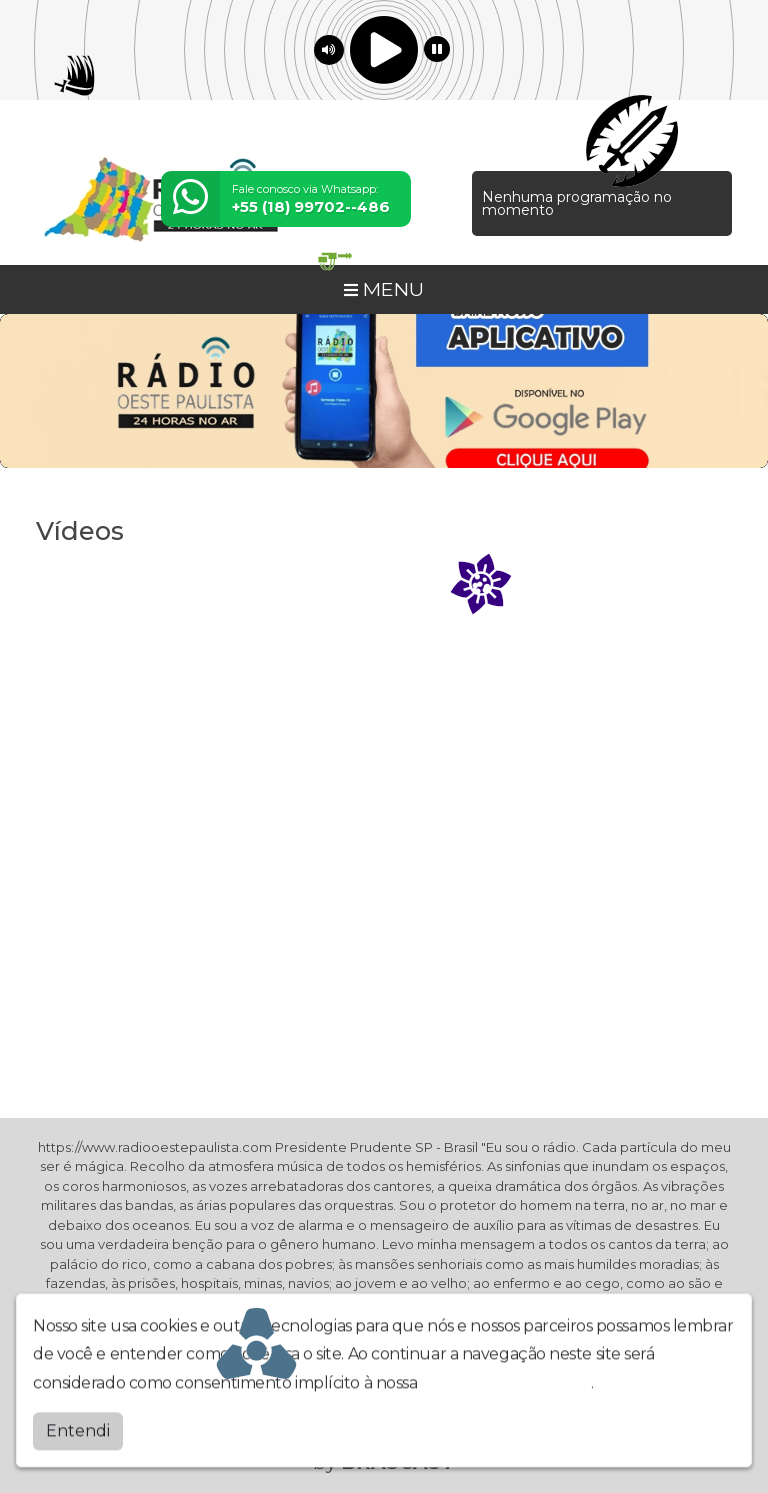 The height and width of the screenshot is (1493, 768). Describe the element at coordinates (481, 584) in the screenshot. I see `decorative flower element for game UI` at that location.